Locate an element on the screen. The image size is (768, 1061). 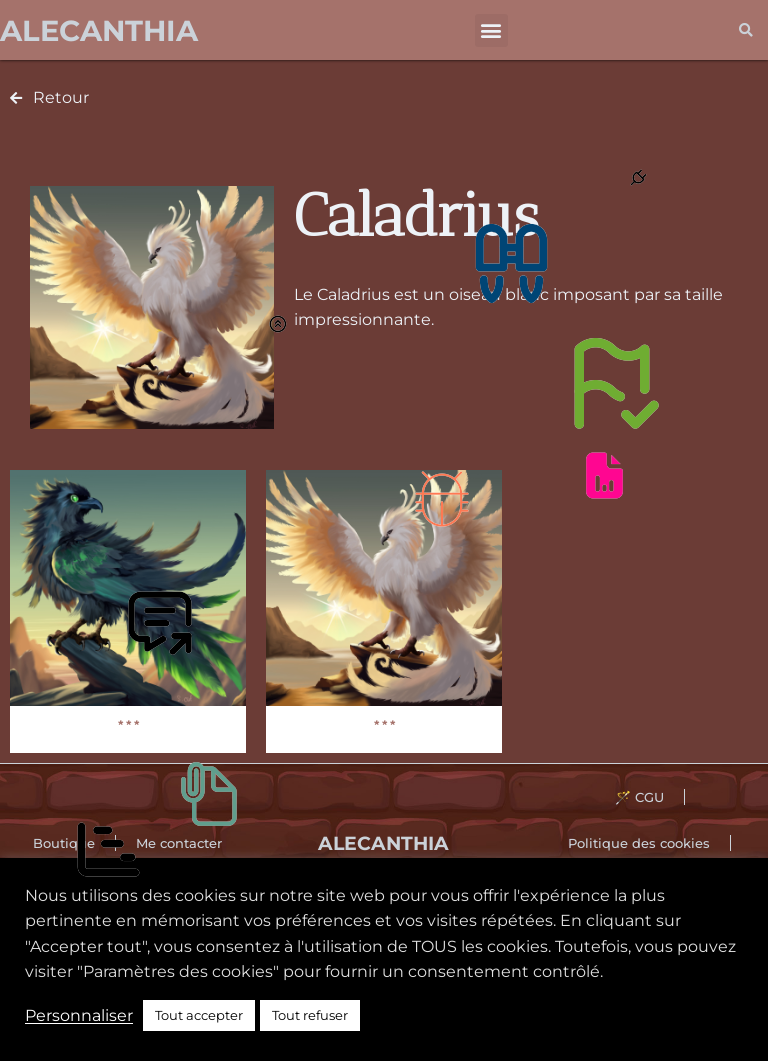
view project timeline or gantt chart is located at coordinates (108, 849).